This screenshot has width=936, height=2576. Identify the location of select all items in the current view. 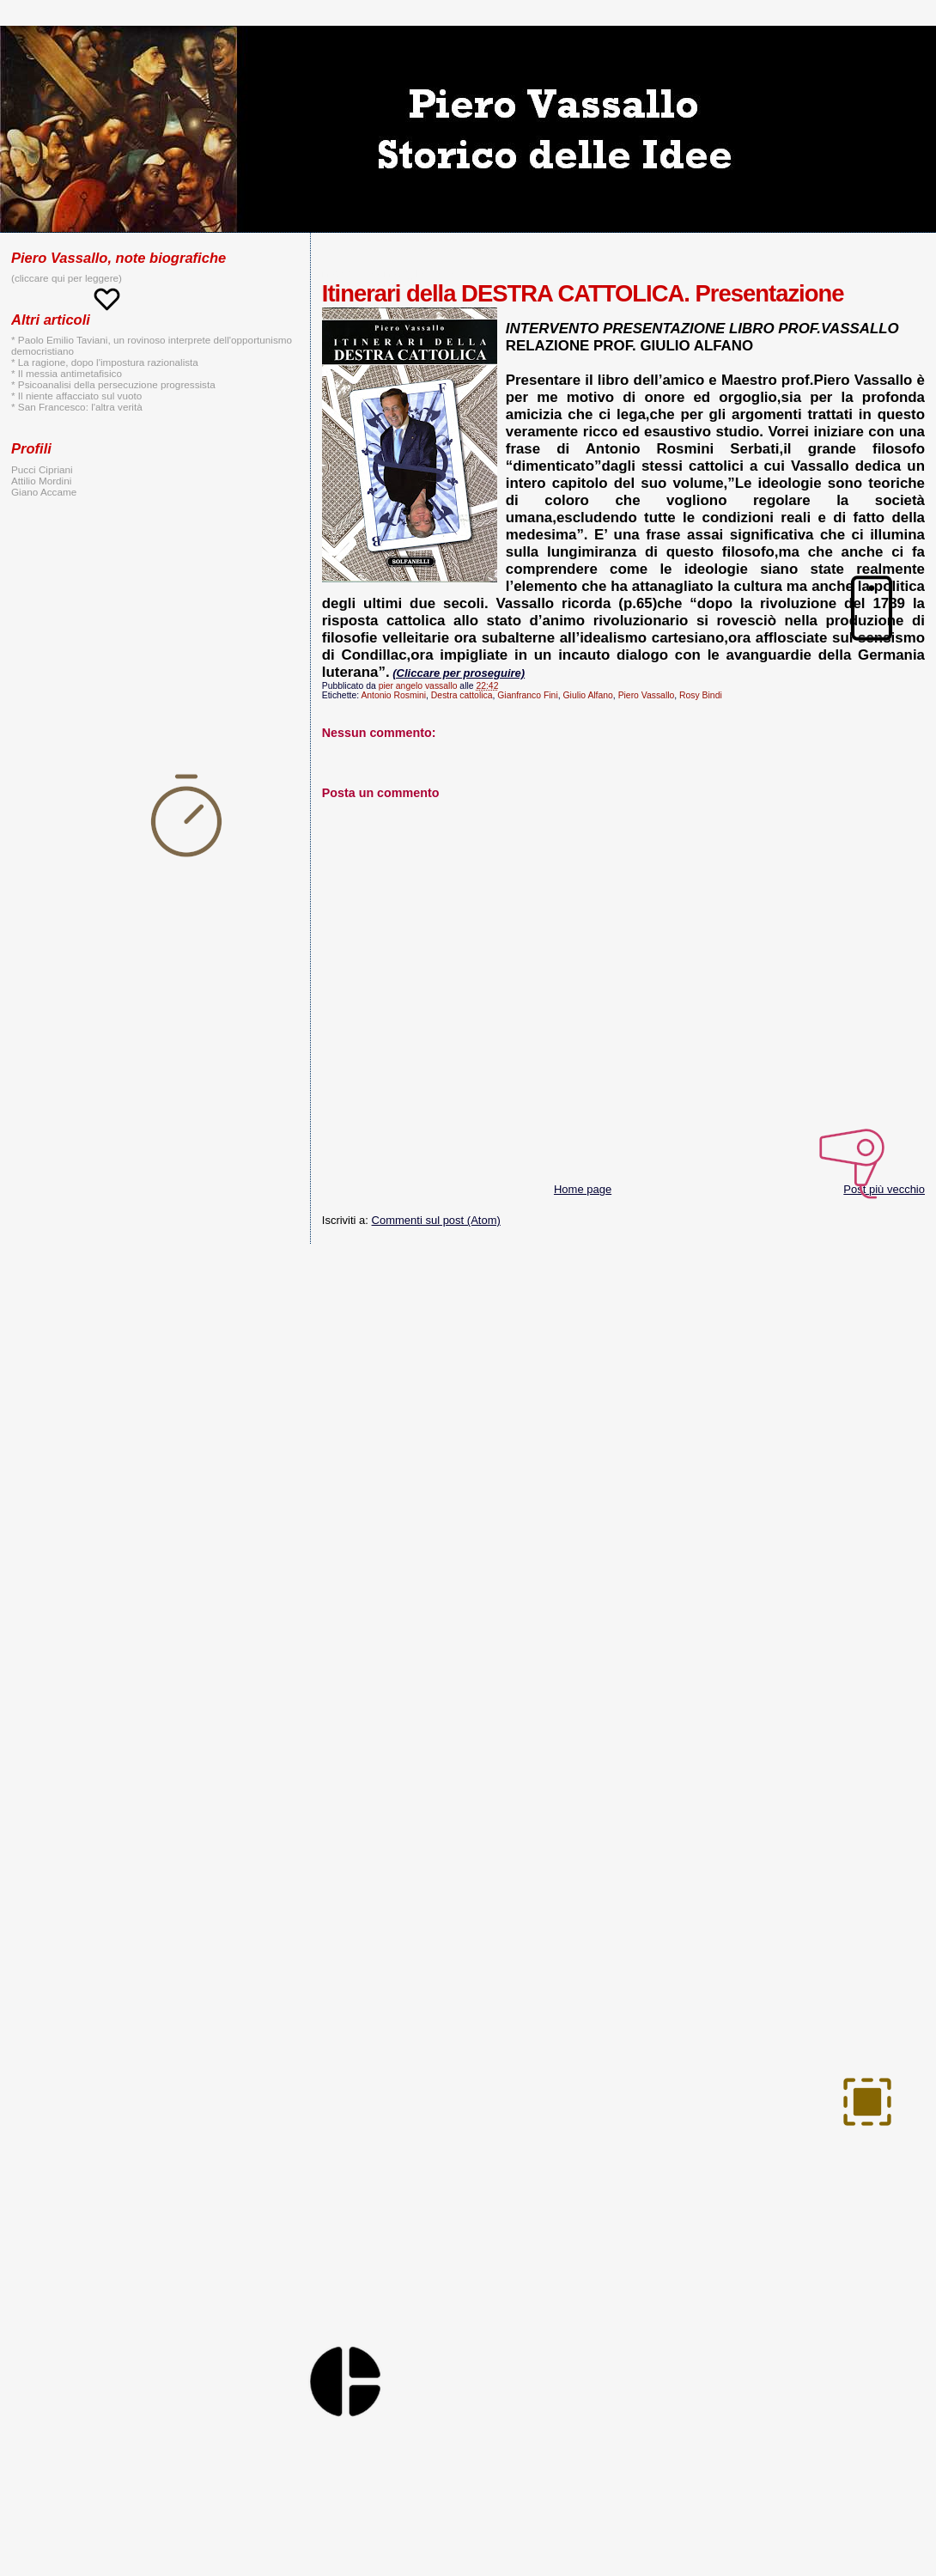
(867, 2102).